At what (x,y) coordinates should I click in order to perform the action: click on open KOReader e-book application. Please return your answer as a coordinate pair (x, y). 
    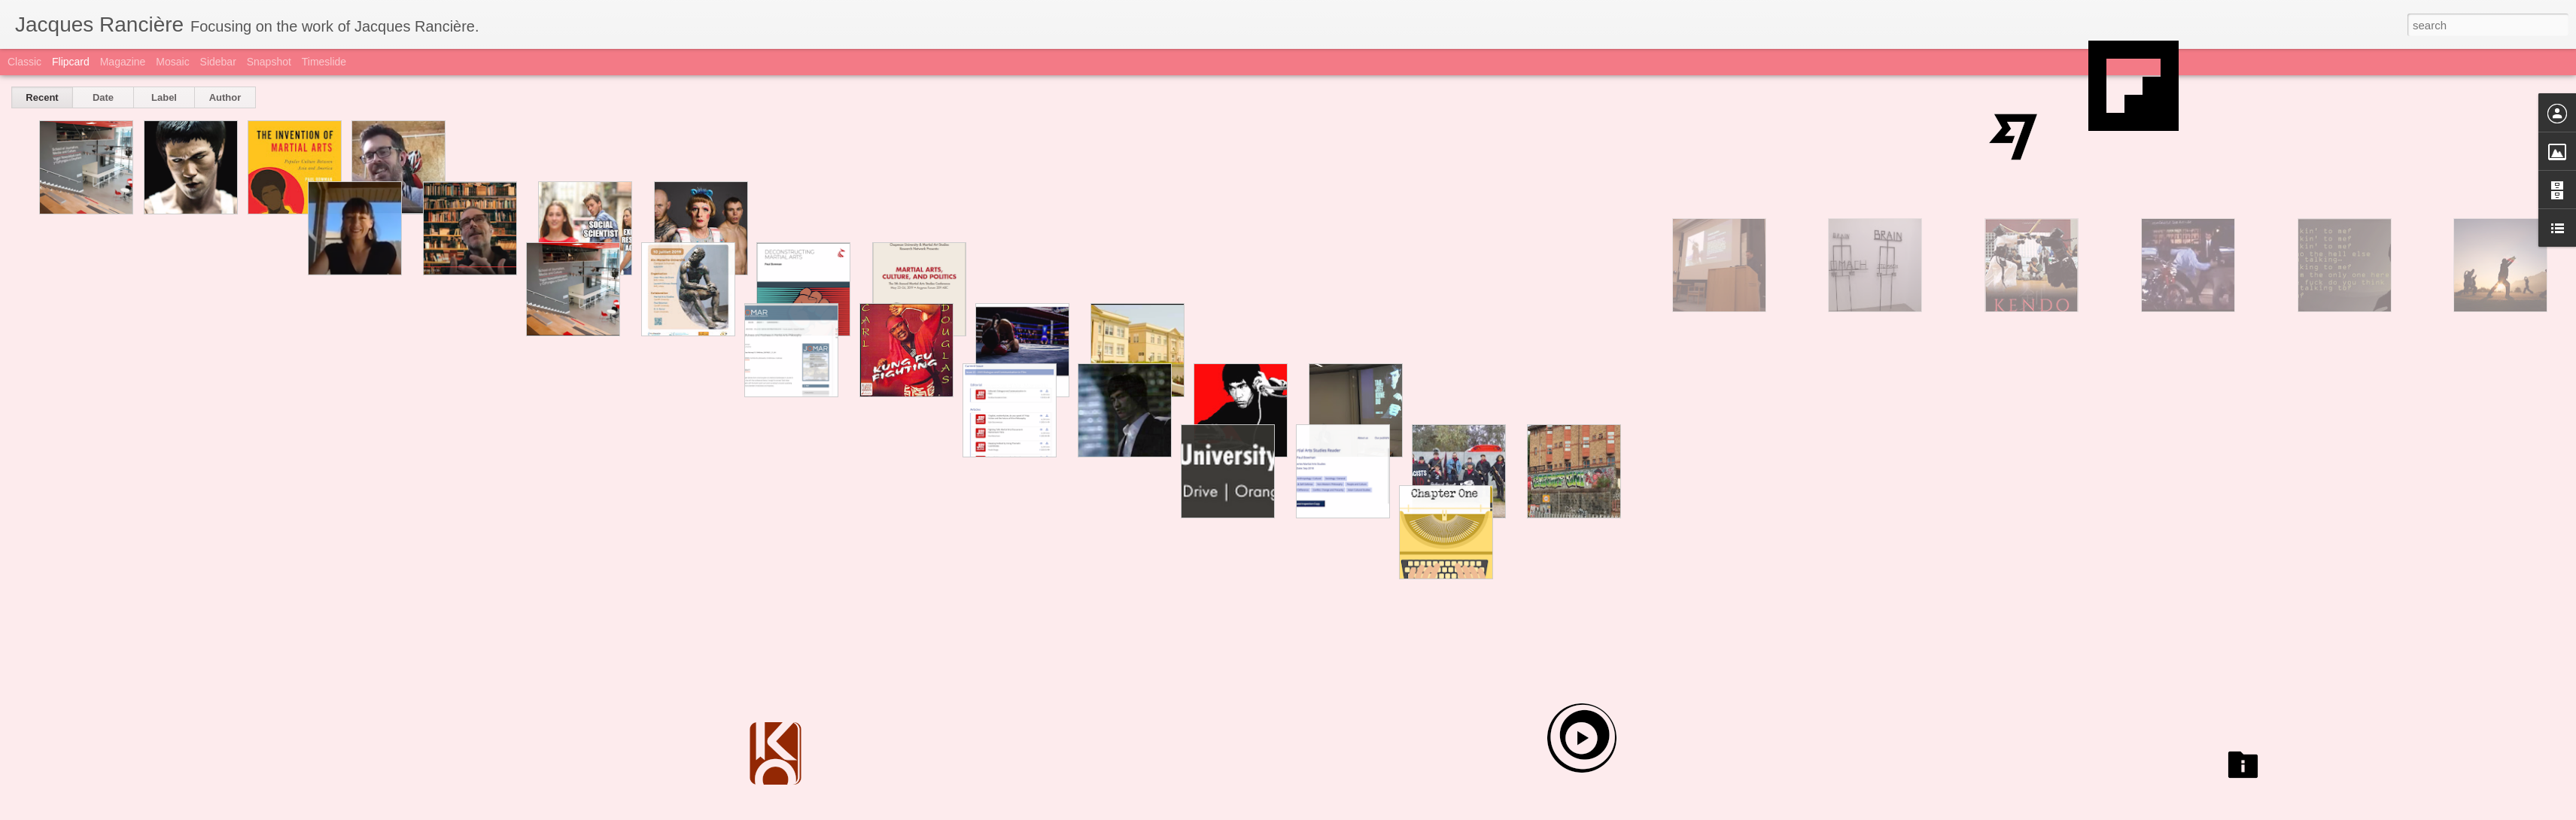
    Looking at the image, I should click on (775, 753).